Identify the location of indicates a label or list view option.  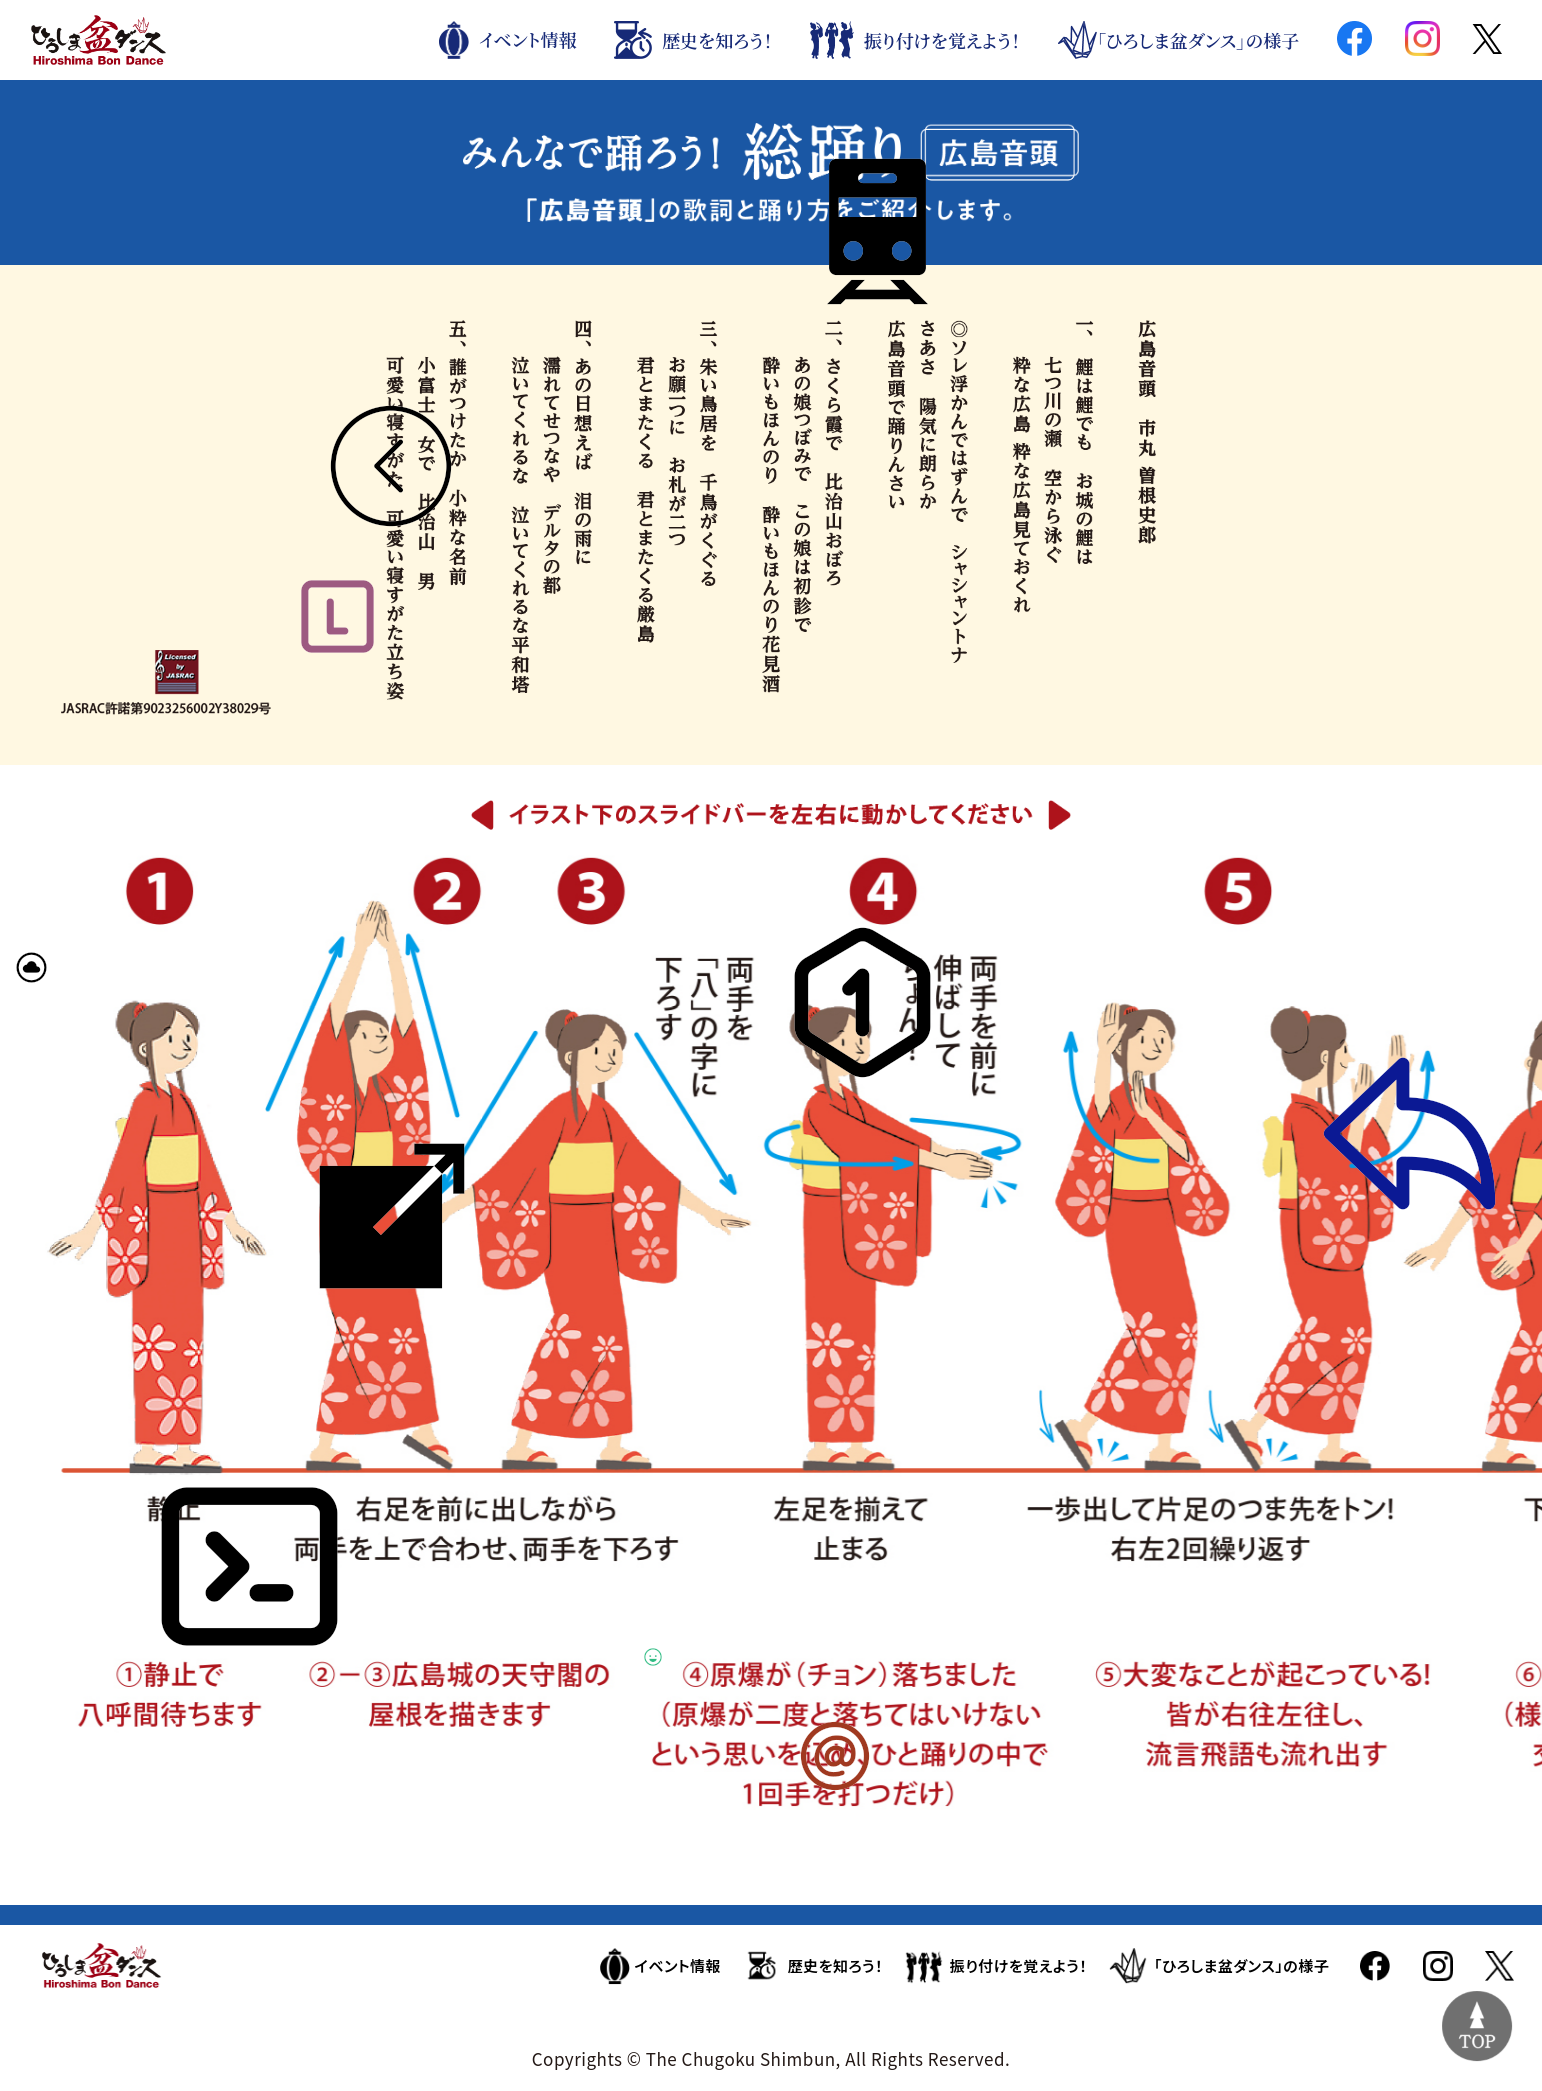
(337, 616).